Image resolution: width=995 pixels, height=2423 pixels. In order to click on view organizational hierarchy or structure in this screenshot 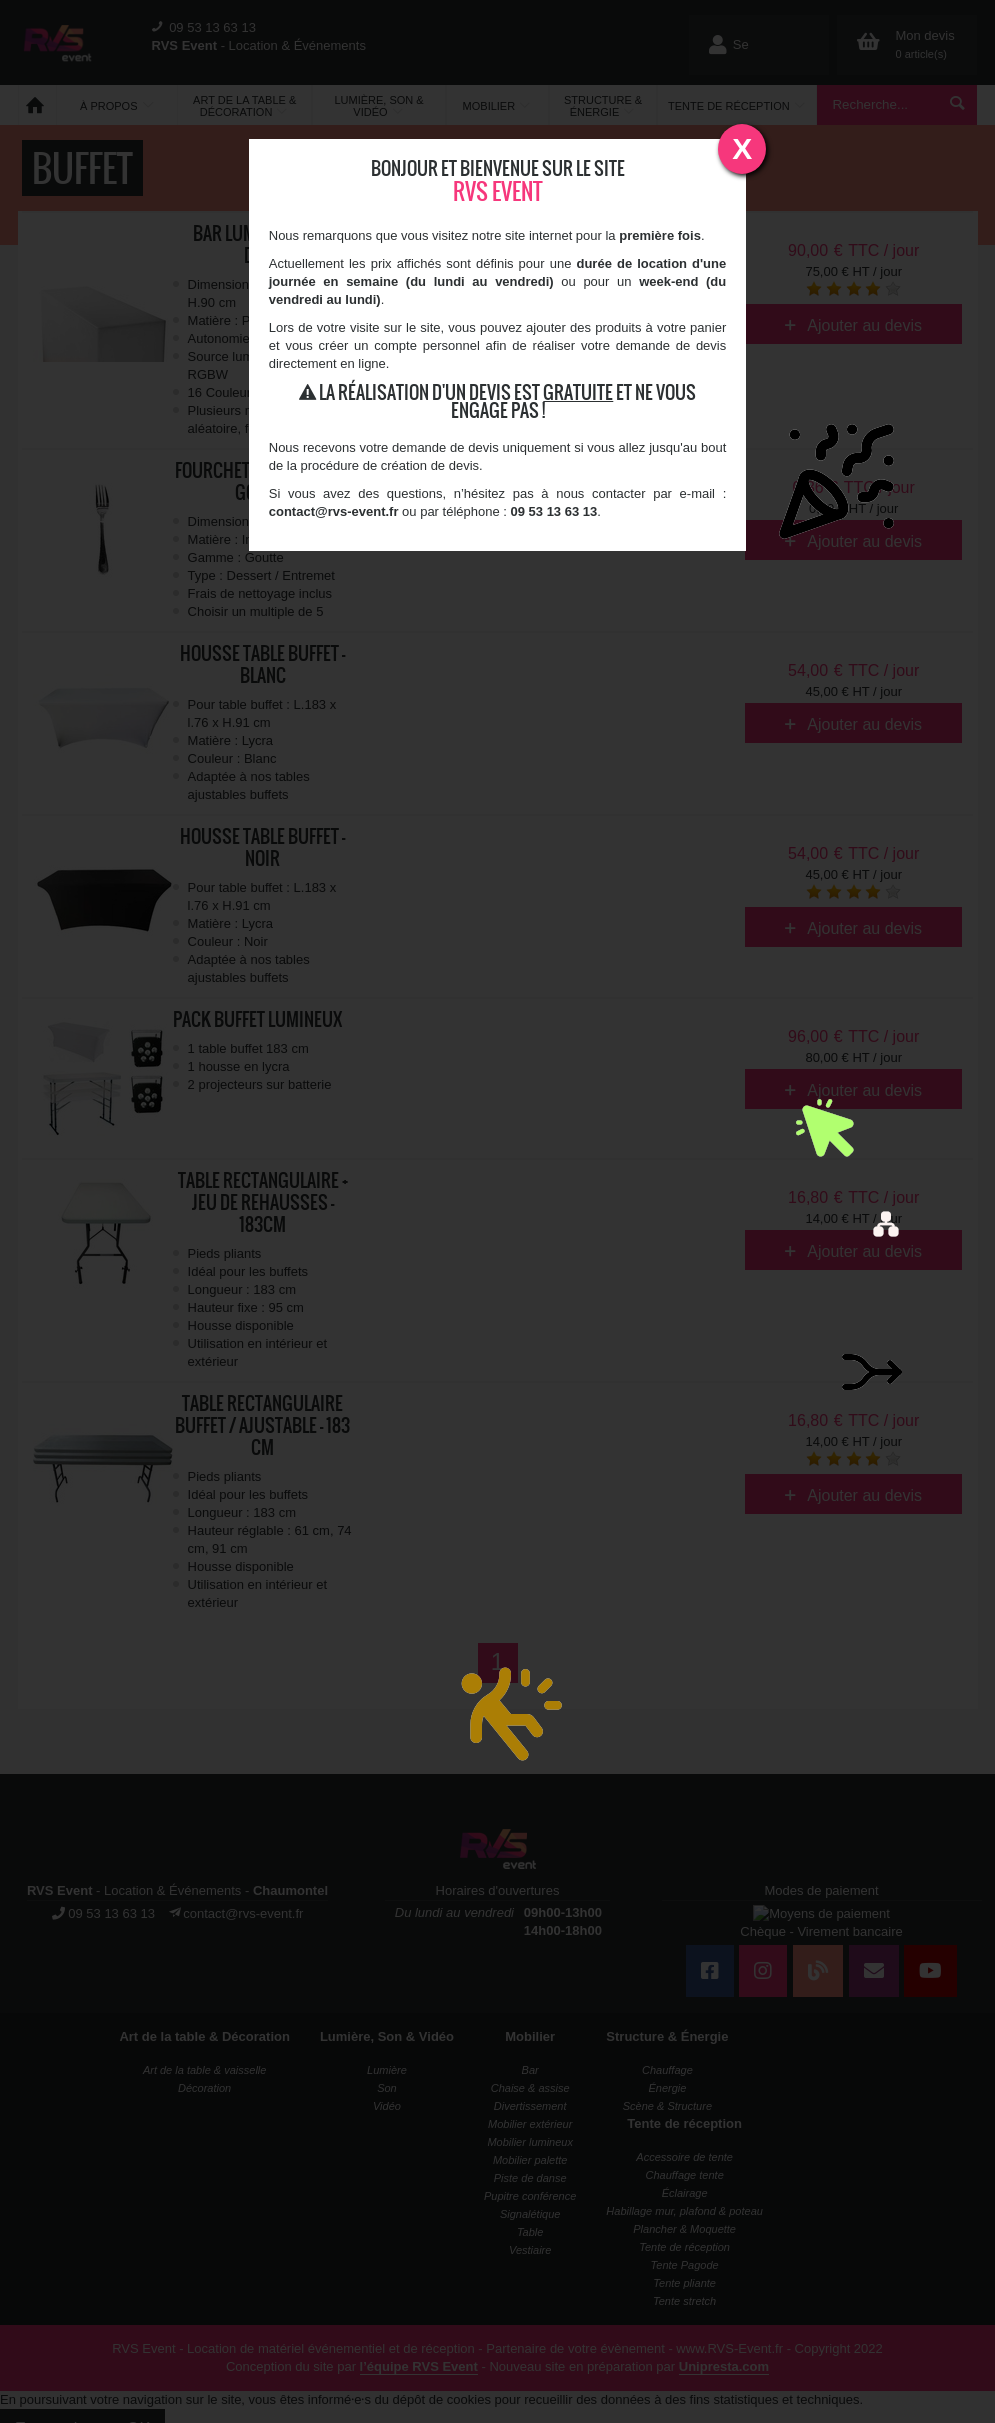, I will do `click(886, 1224)`.